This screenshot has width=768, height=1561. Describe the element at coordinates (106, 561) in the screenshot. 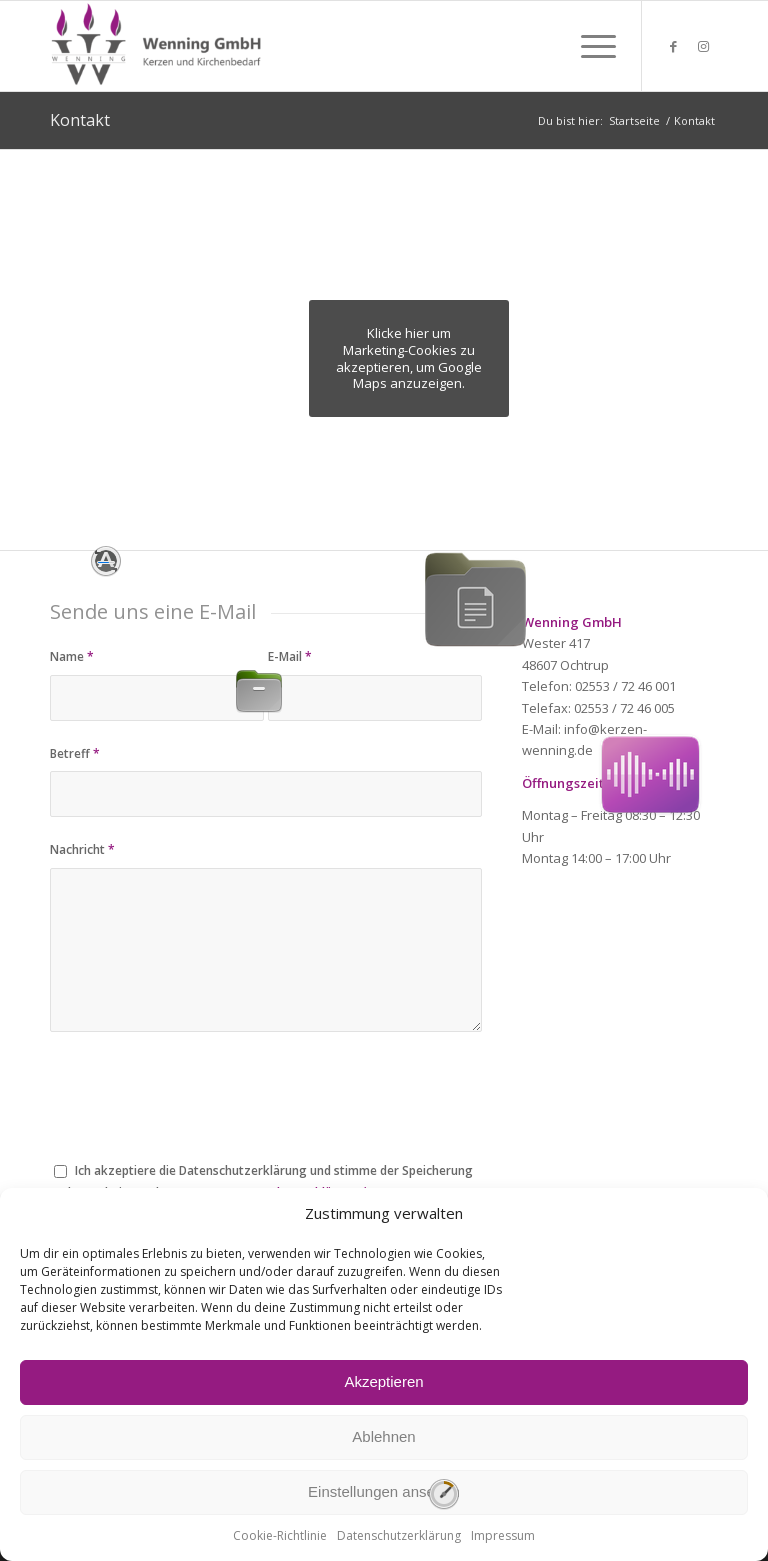

I see `open the software updater application` at that location.